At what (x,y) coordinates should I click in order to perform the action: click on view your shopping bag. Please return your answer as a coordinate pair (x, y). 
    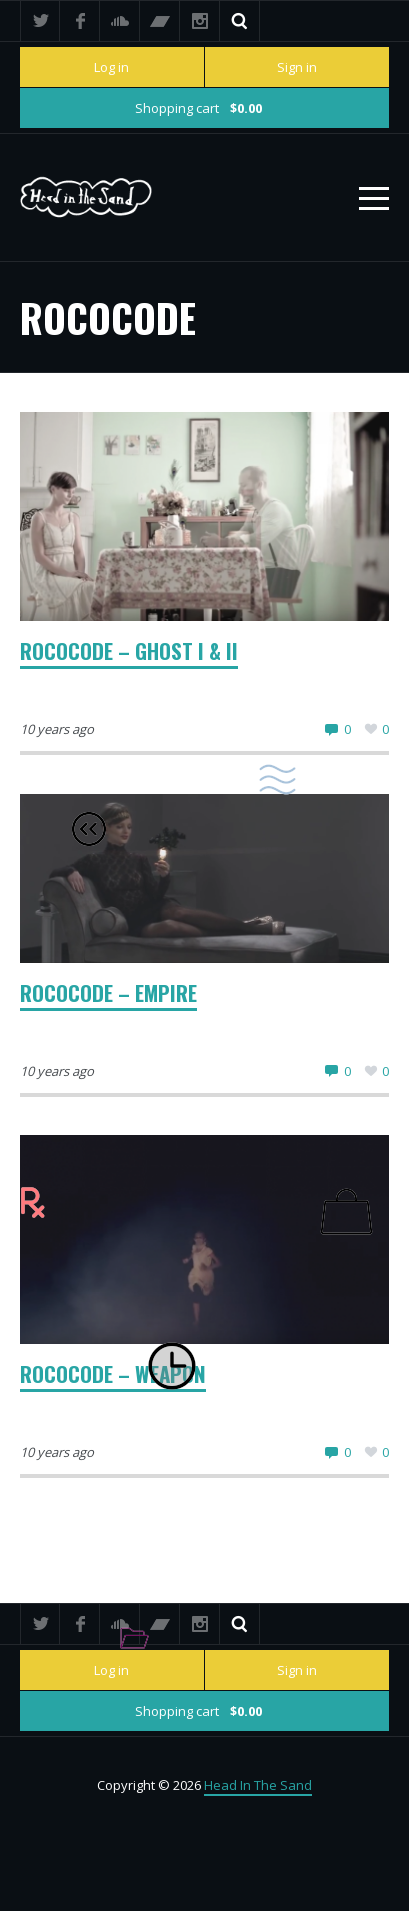
    Looking at the image, I should click on (346, 1214).